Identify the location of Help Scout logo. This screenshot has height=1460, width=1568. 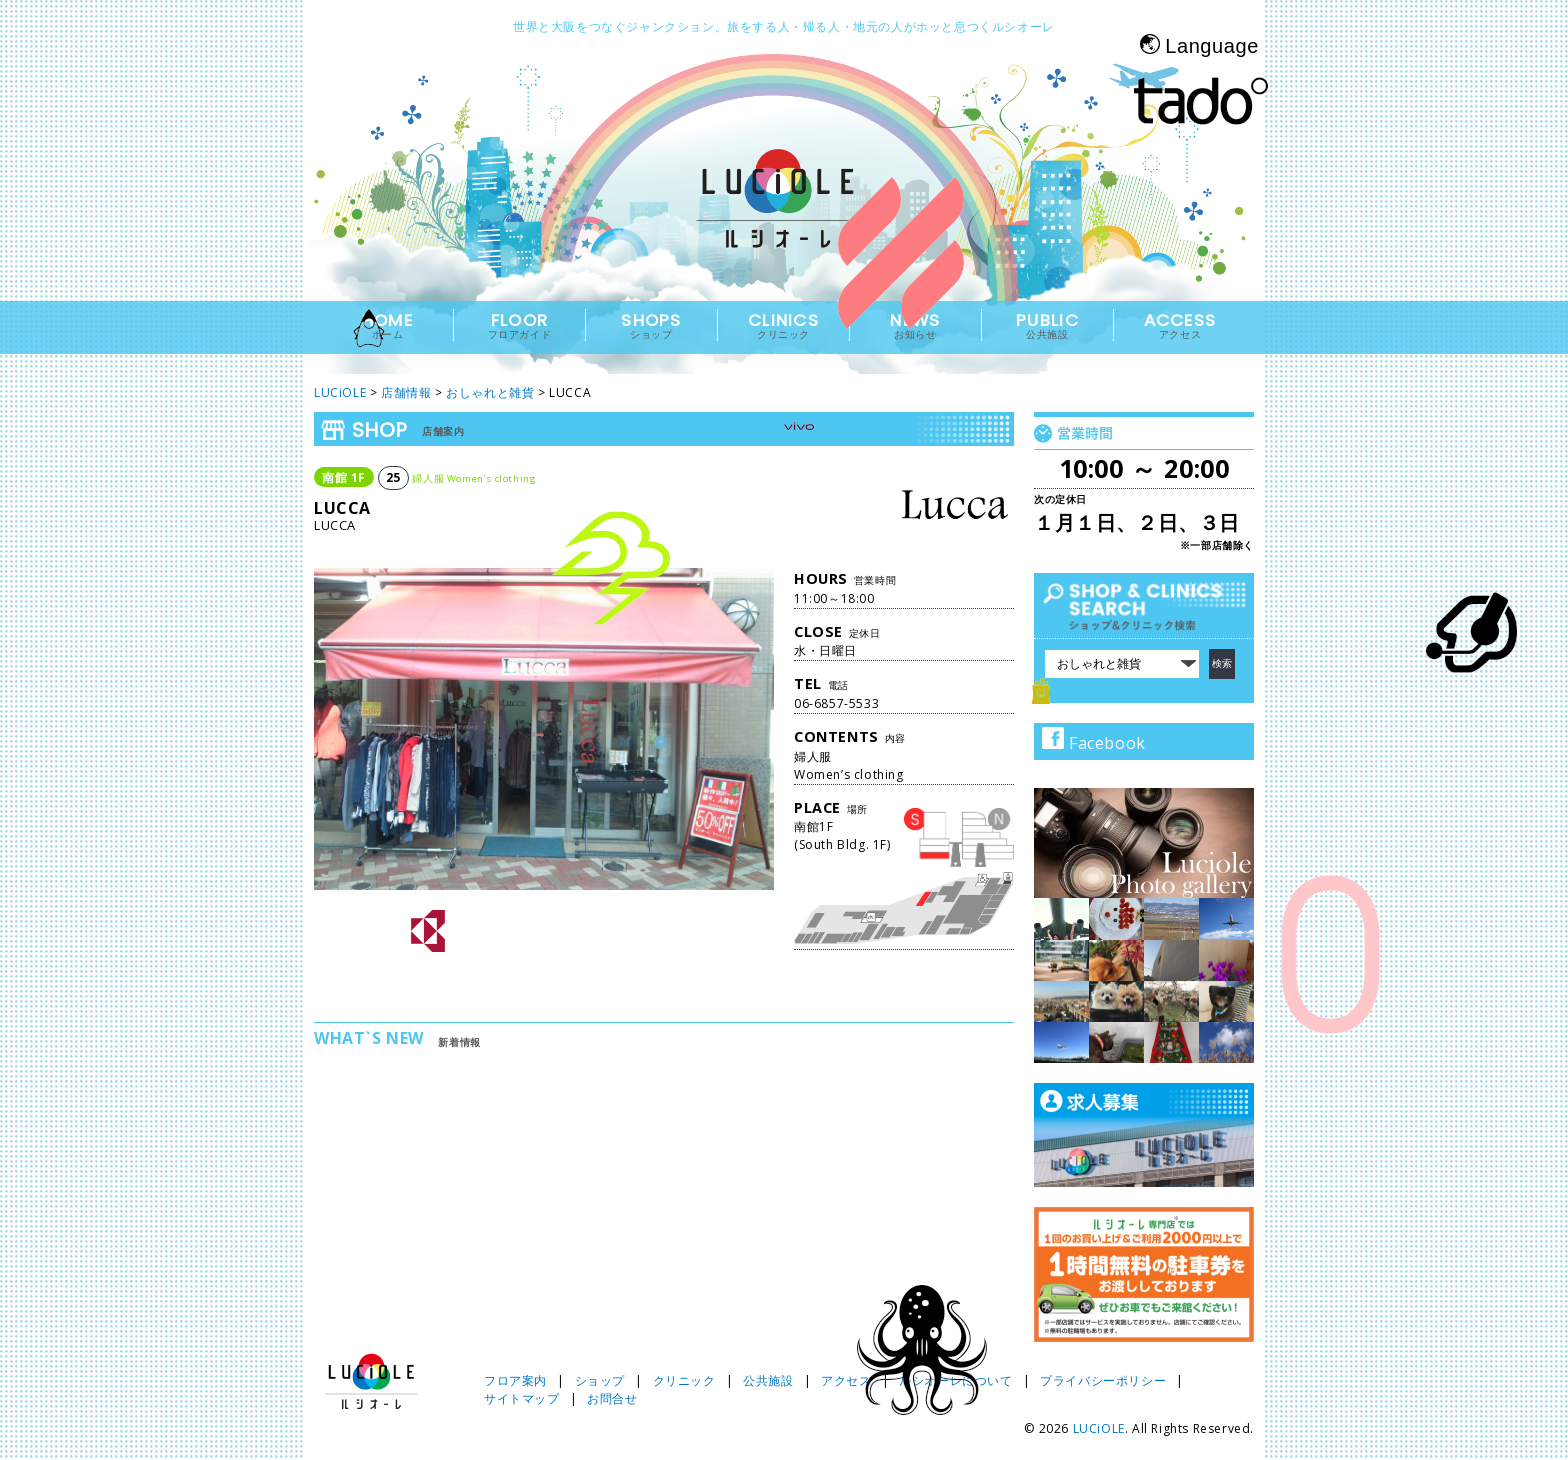
(901, 253).